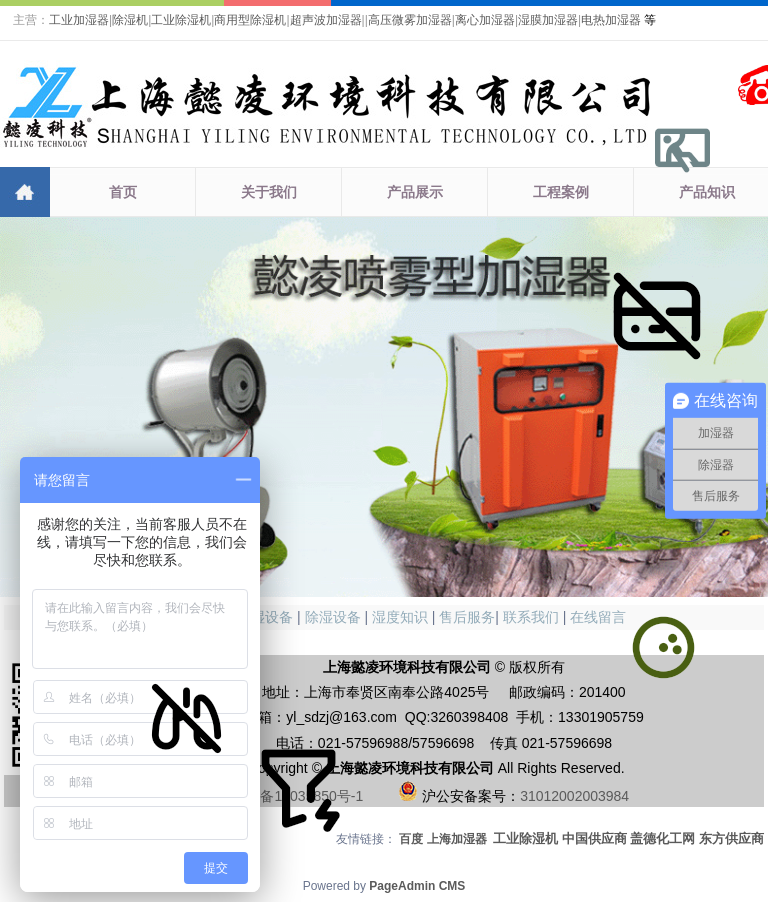 The image size is (768, 902). Describe the element at coordinates (186, 718) in the screenshot. I see `indicates respiratory function disabled or unavailable` at that location.